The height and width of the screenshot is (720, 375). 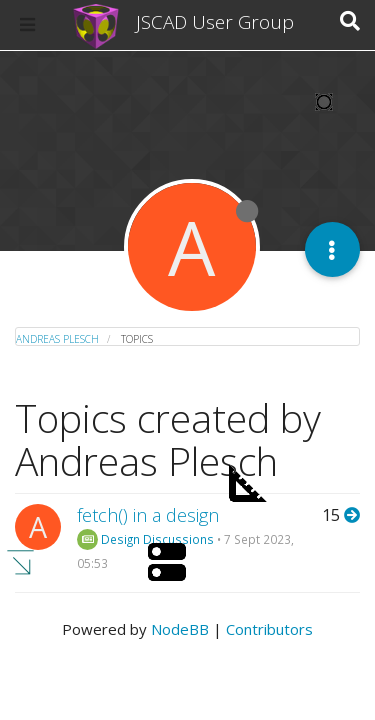 What do you see at coordinates (248, 483) in the screenshot?
I see `measure area or dimensions` at bounding box center [248, 483].